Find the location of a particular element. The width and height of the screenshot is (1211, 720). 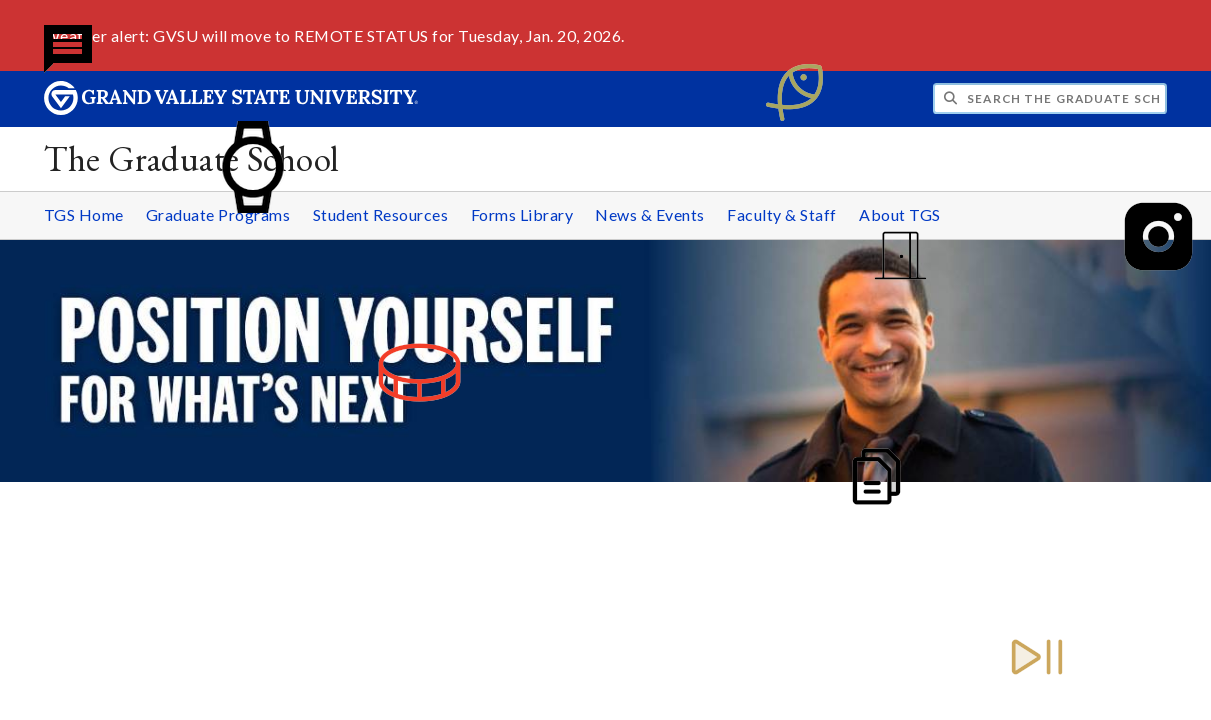

open instagram app is located at coordinates (1158, 236).